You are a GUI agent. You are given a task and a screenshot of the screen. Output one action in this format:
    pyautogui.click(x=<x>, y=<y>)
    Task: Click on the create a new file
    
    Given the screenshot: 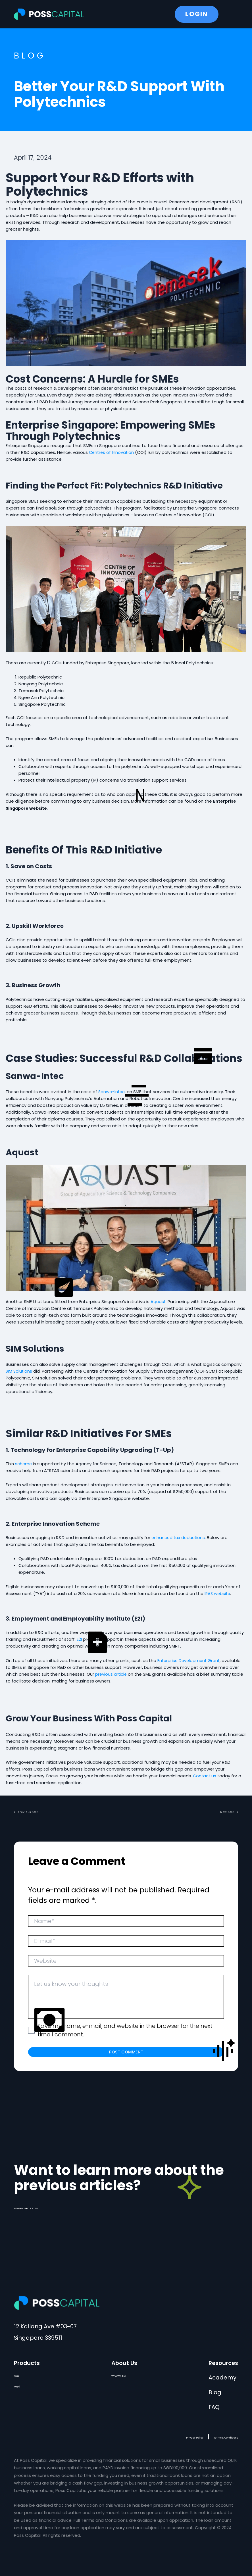 What is the action you would take?
    pyautogui.click(x=97, y=1642)
    